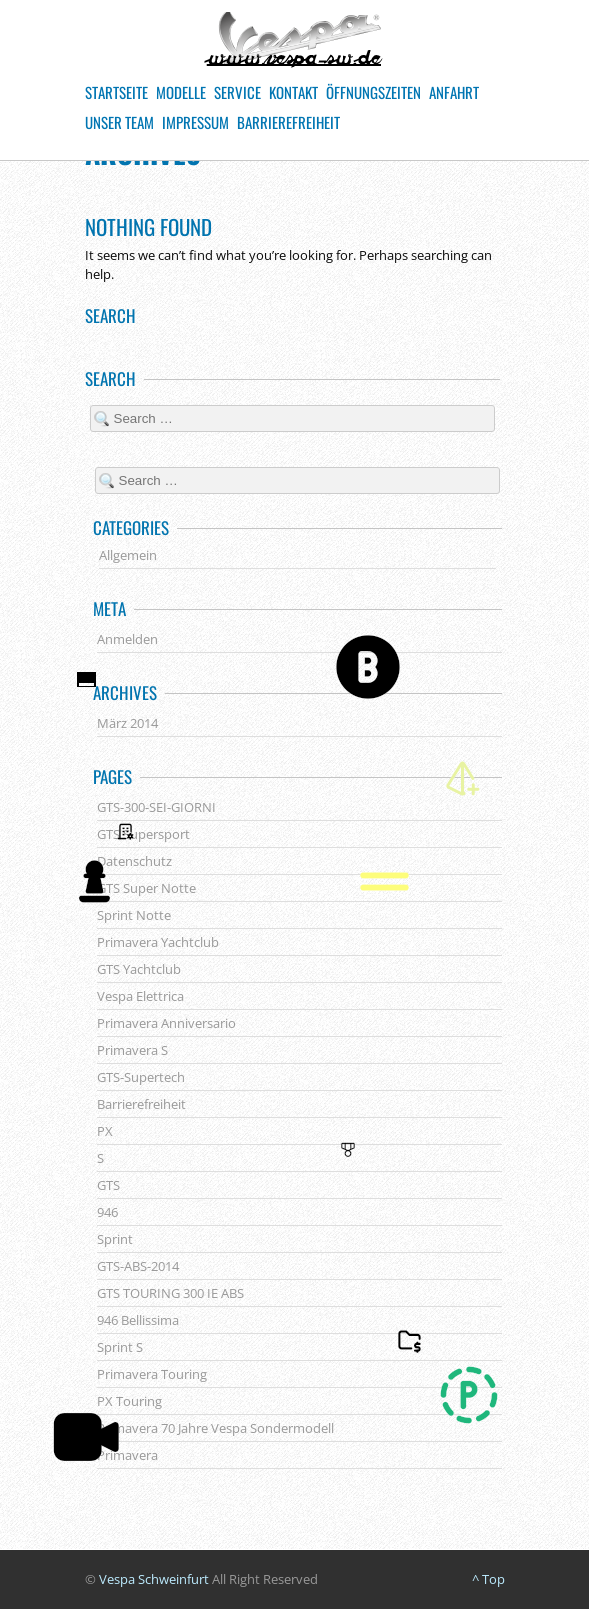 The width and height of the screenshot is (589, 1609). I want to click on access financial documents folder, so click(409, 1340).